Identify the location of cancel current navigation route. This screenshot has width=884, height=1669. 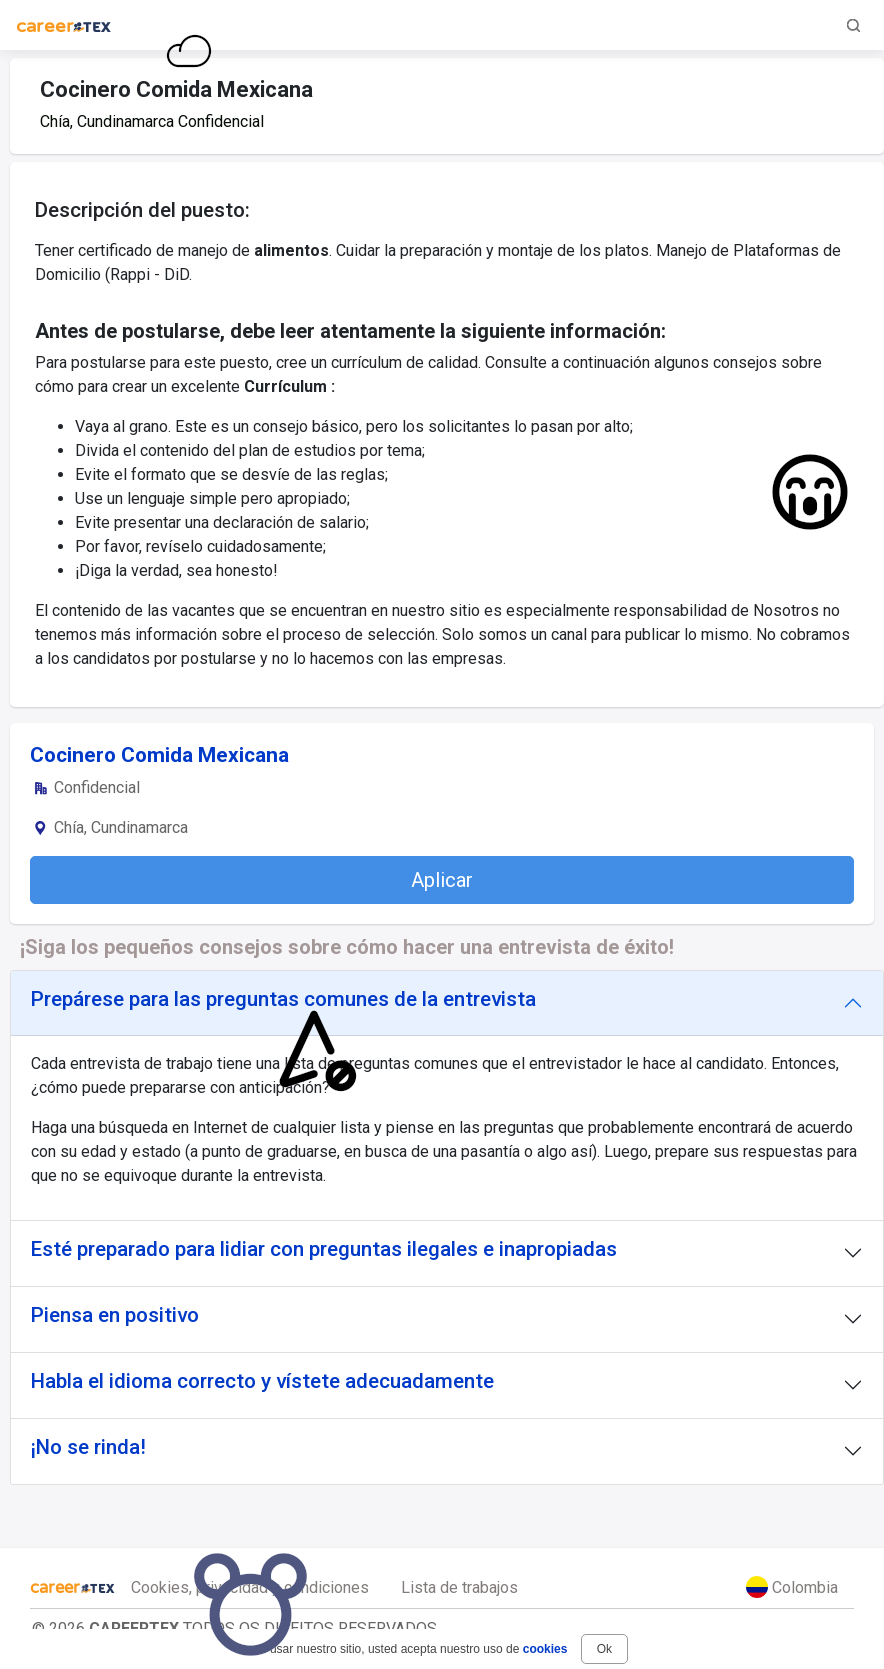
(314, 1049).